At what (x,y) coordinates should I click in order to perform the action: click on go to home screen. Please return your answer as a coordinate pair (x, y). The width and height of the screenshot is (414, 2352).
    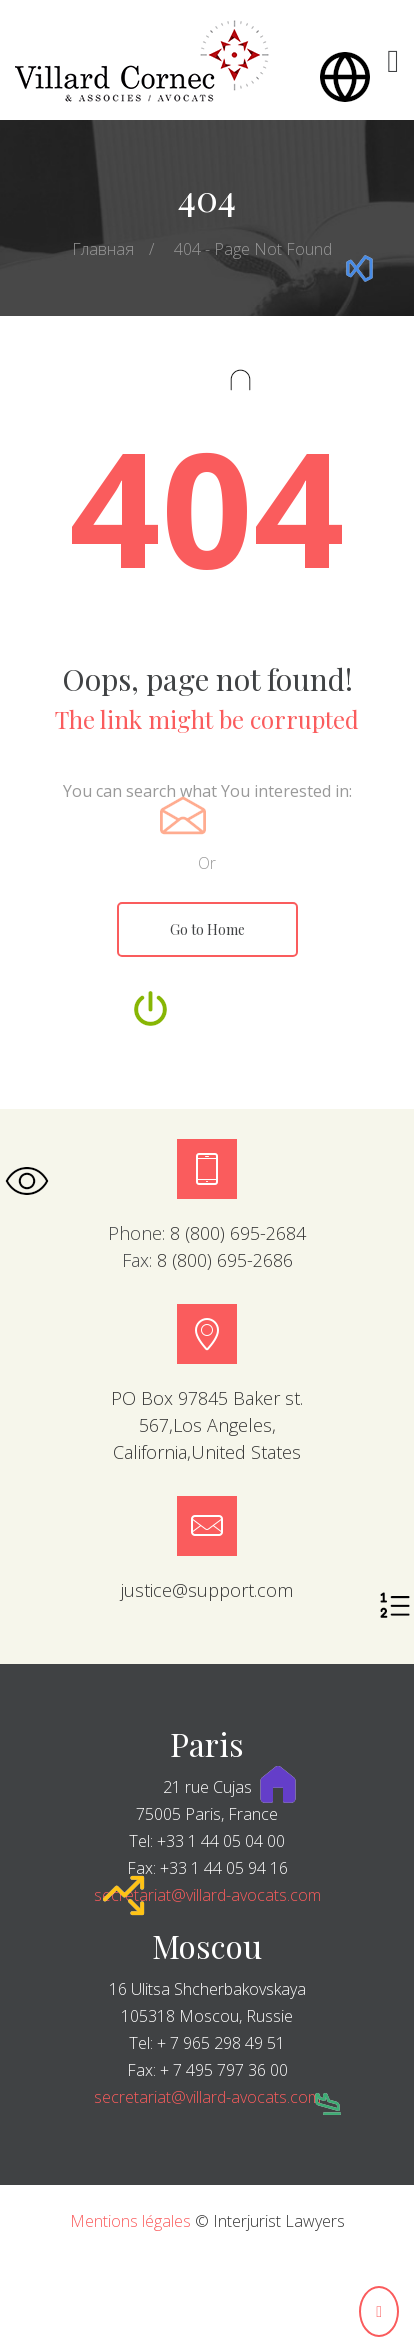
    Looking at the image, I should click on (278, 1786).